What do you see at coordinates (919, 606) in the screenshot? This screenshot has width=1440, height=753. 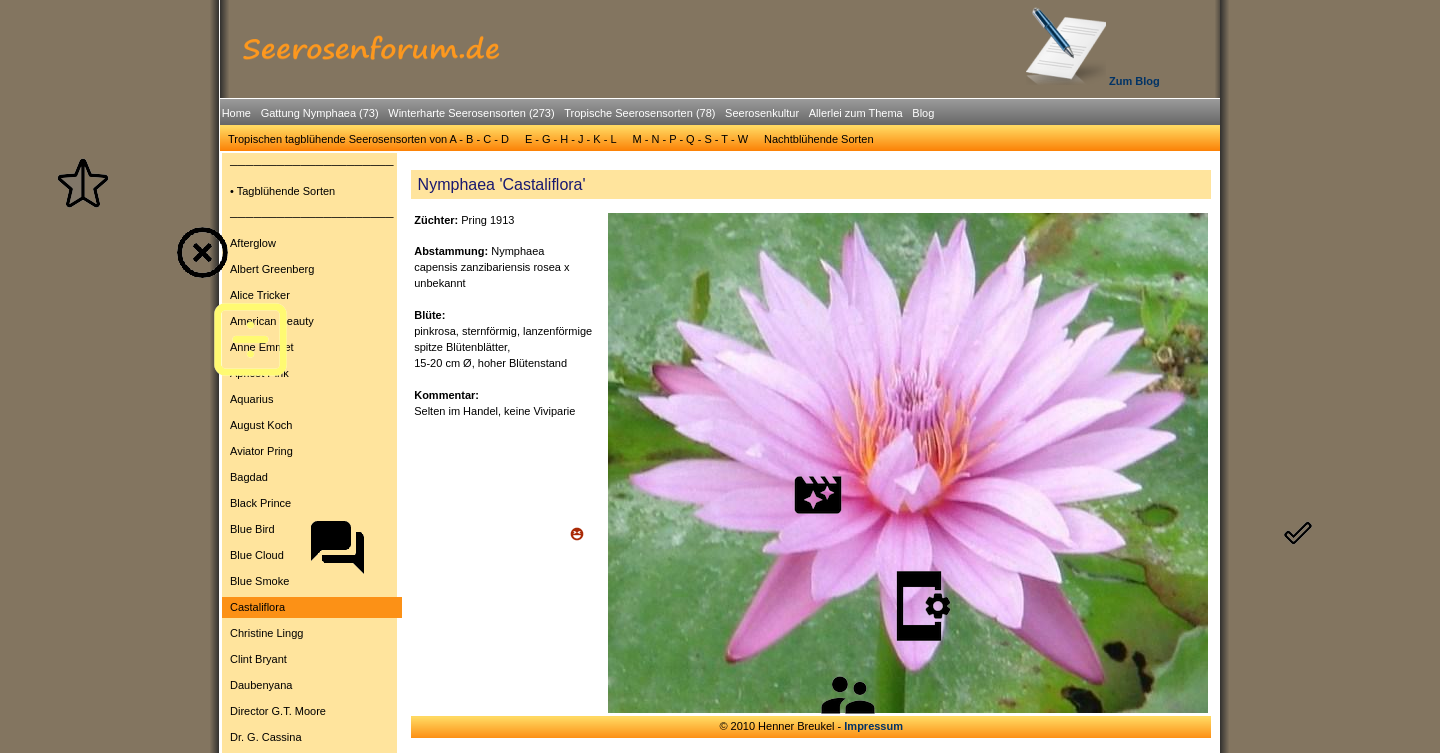 I see `access app settings` at bounding box center [919, 606].